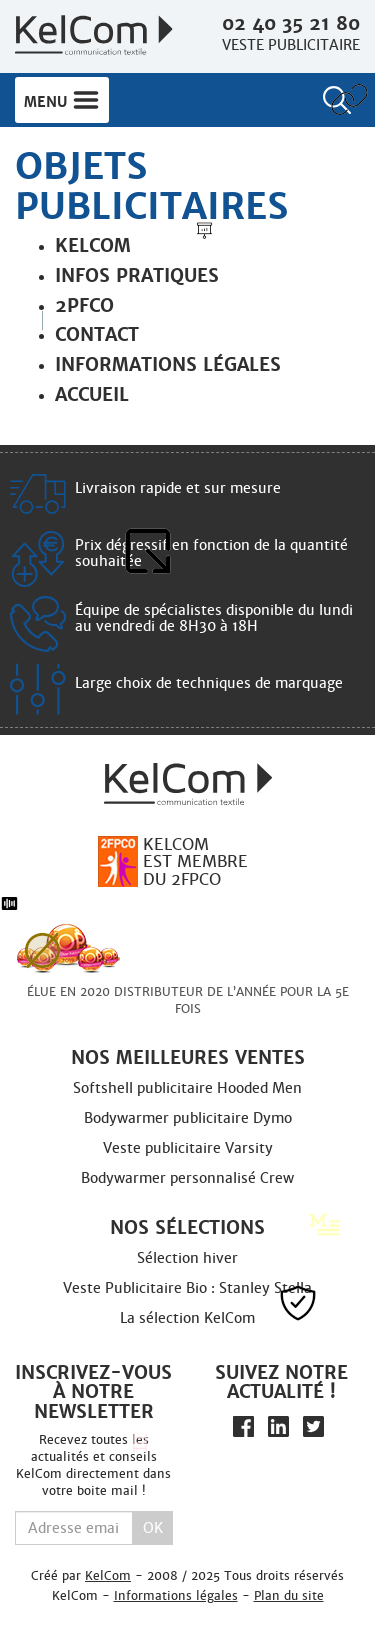 The height and width of the screenshot is (1625, 375). I want to click on copy or share a link, so click(349, 99).